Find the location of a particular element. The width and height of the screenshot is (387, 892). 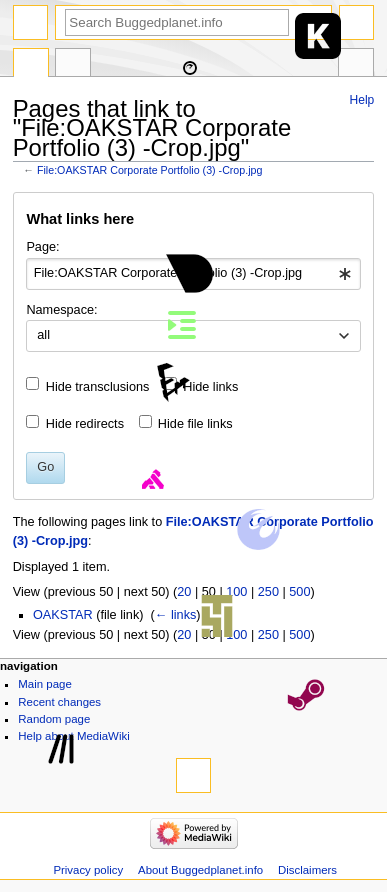

open netdata monitoring dashboard is located at coordinates (189, 273).